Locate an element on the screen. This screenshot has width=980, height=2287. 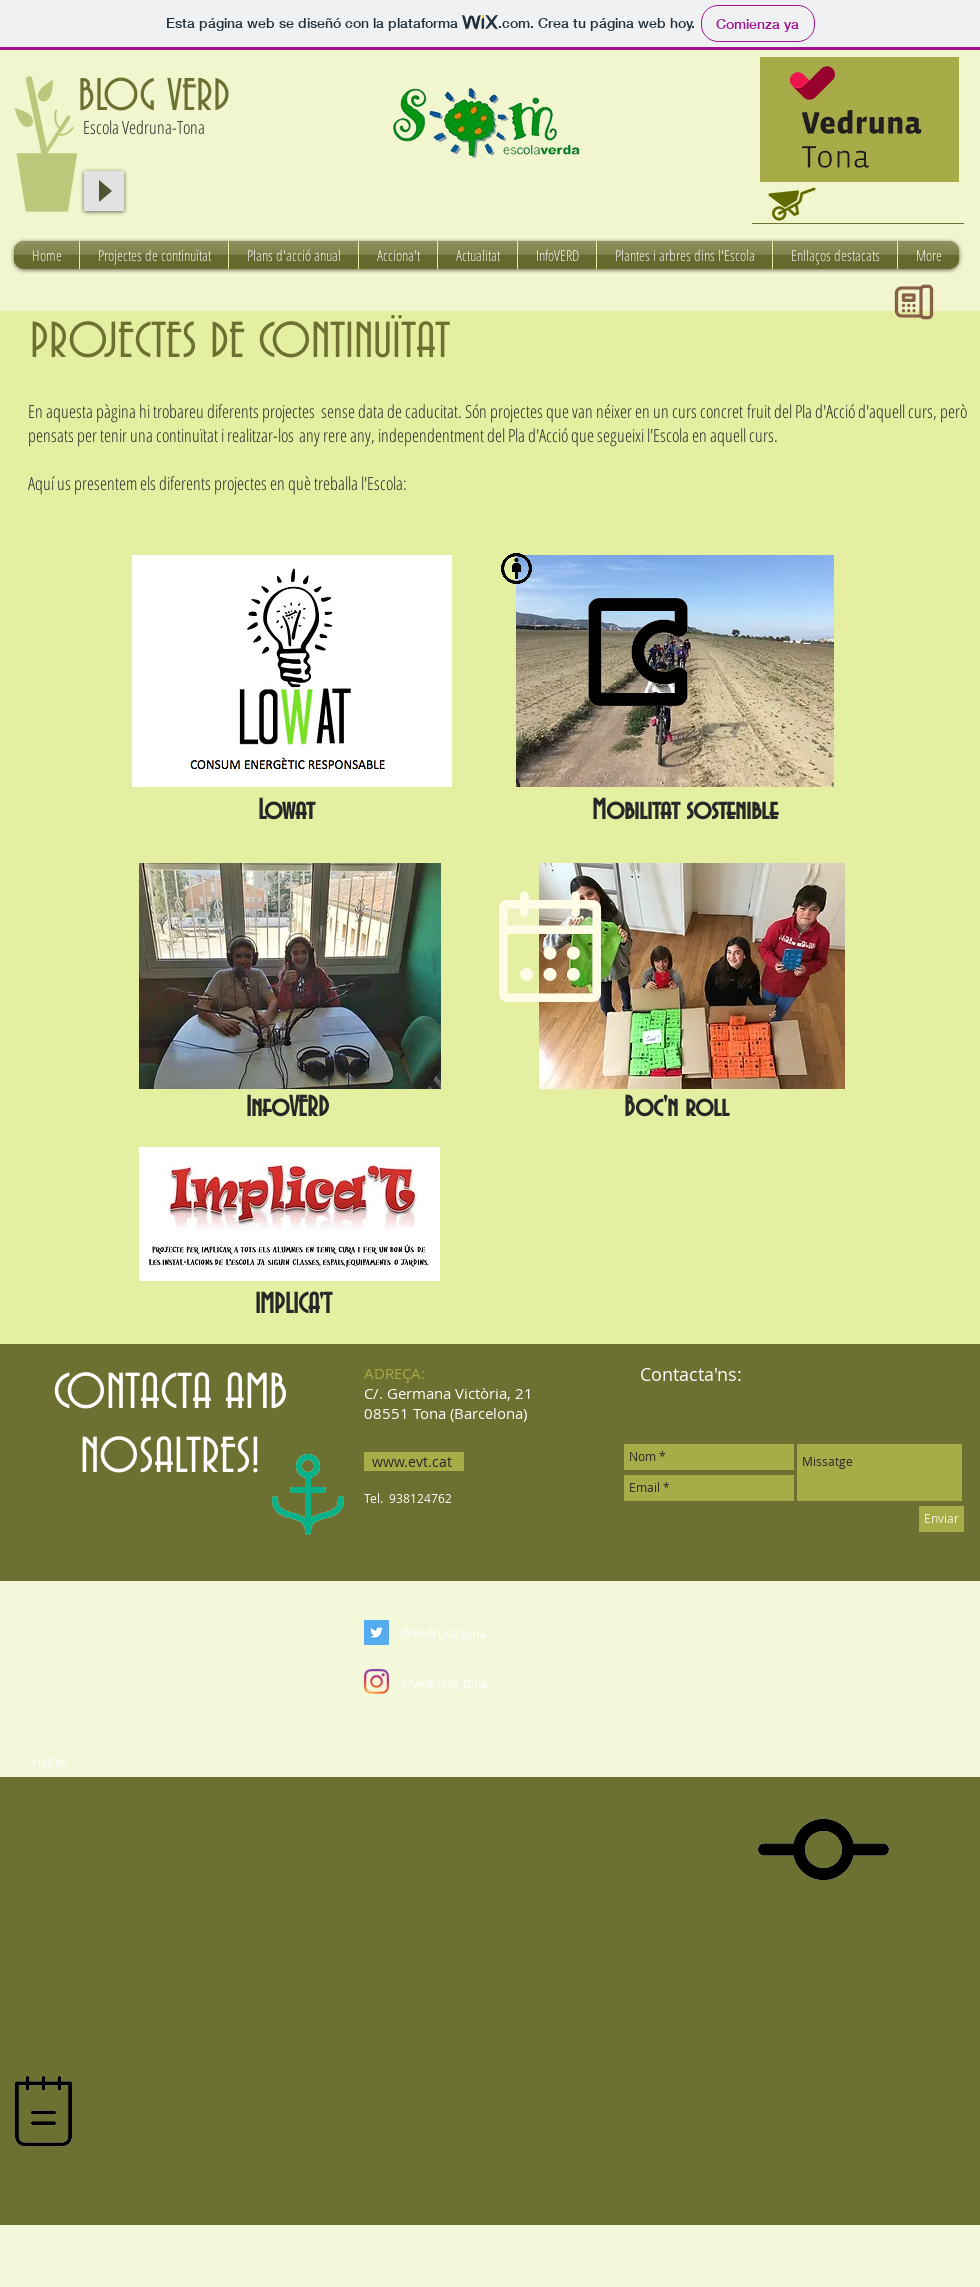
anchor link to a specific section on a page is located at coordinates (308, 1493).